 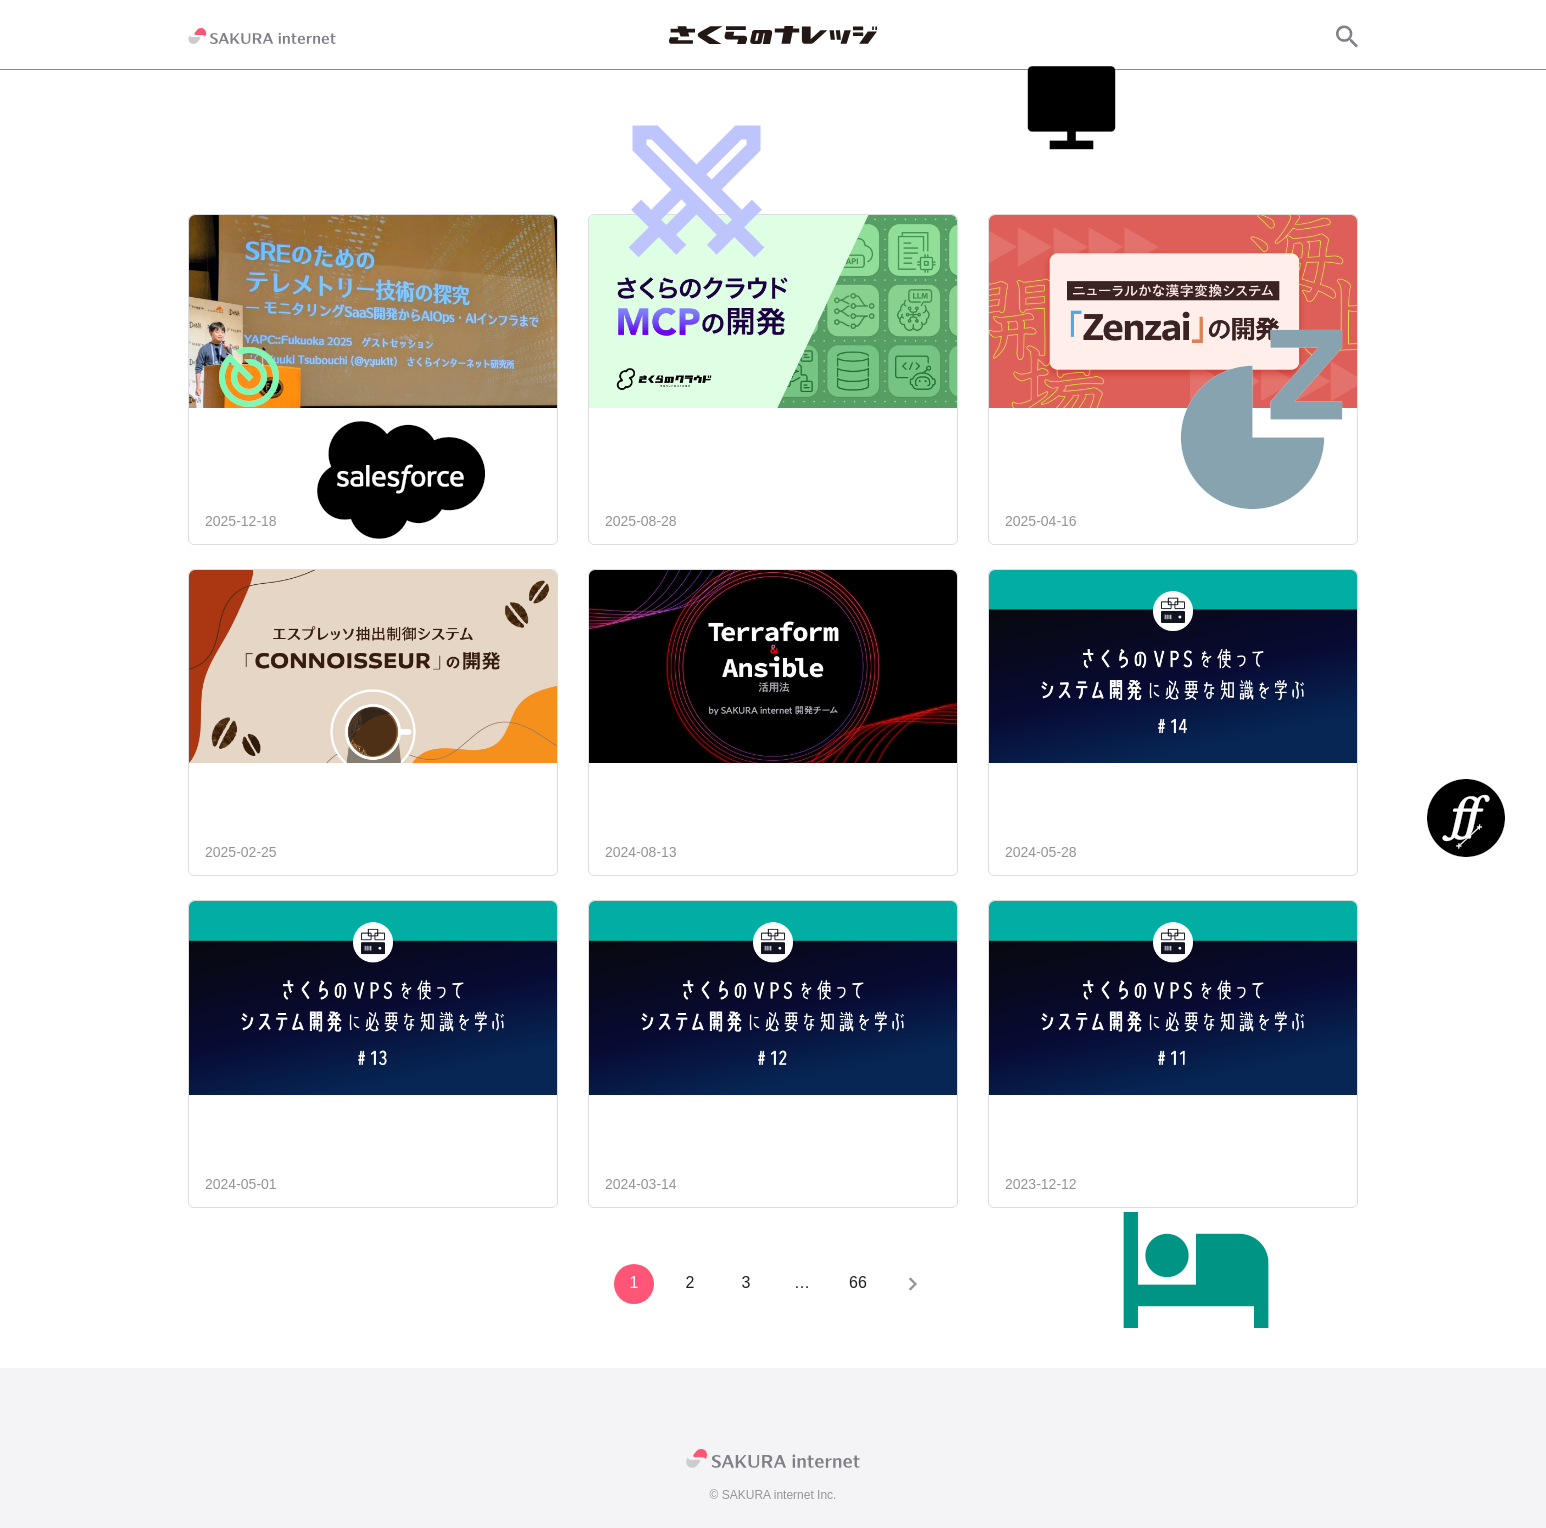 I want to click on open FontForge font editor application, so click(x=1466, y=818).